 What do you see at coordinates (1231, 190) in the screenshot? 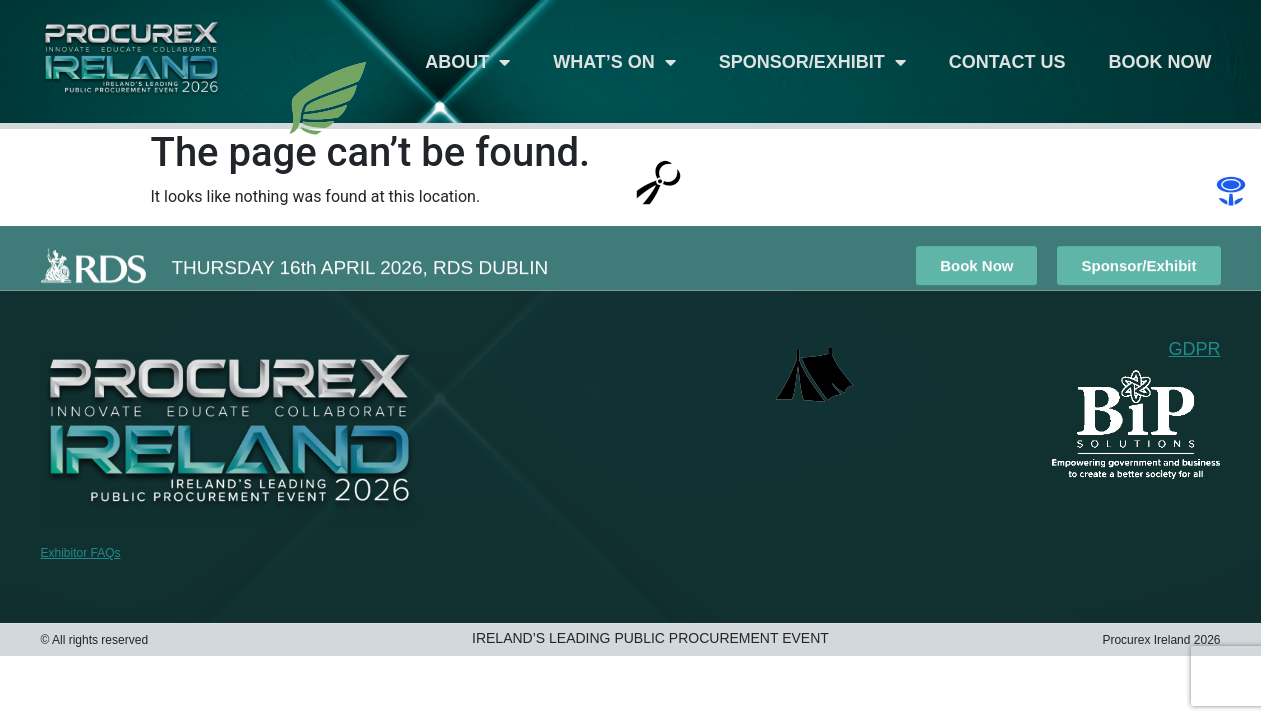
I see `collect a power-up or special ability` at bounding box center [1231, 190].